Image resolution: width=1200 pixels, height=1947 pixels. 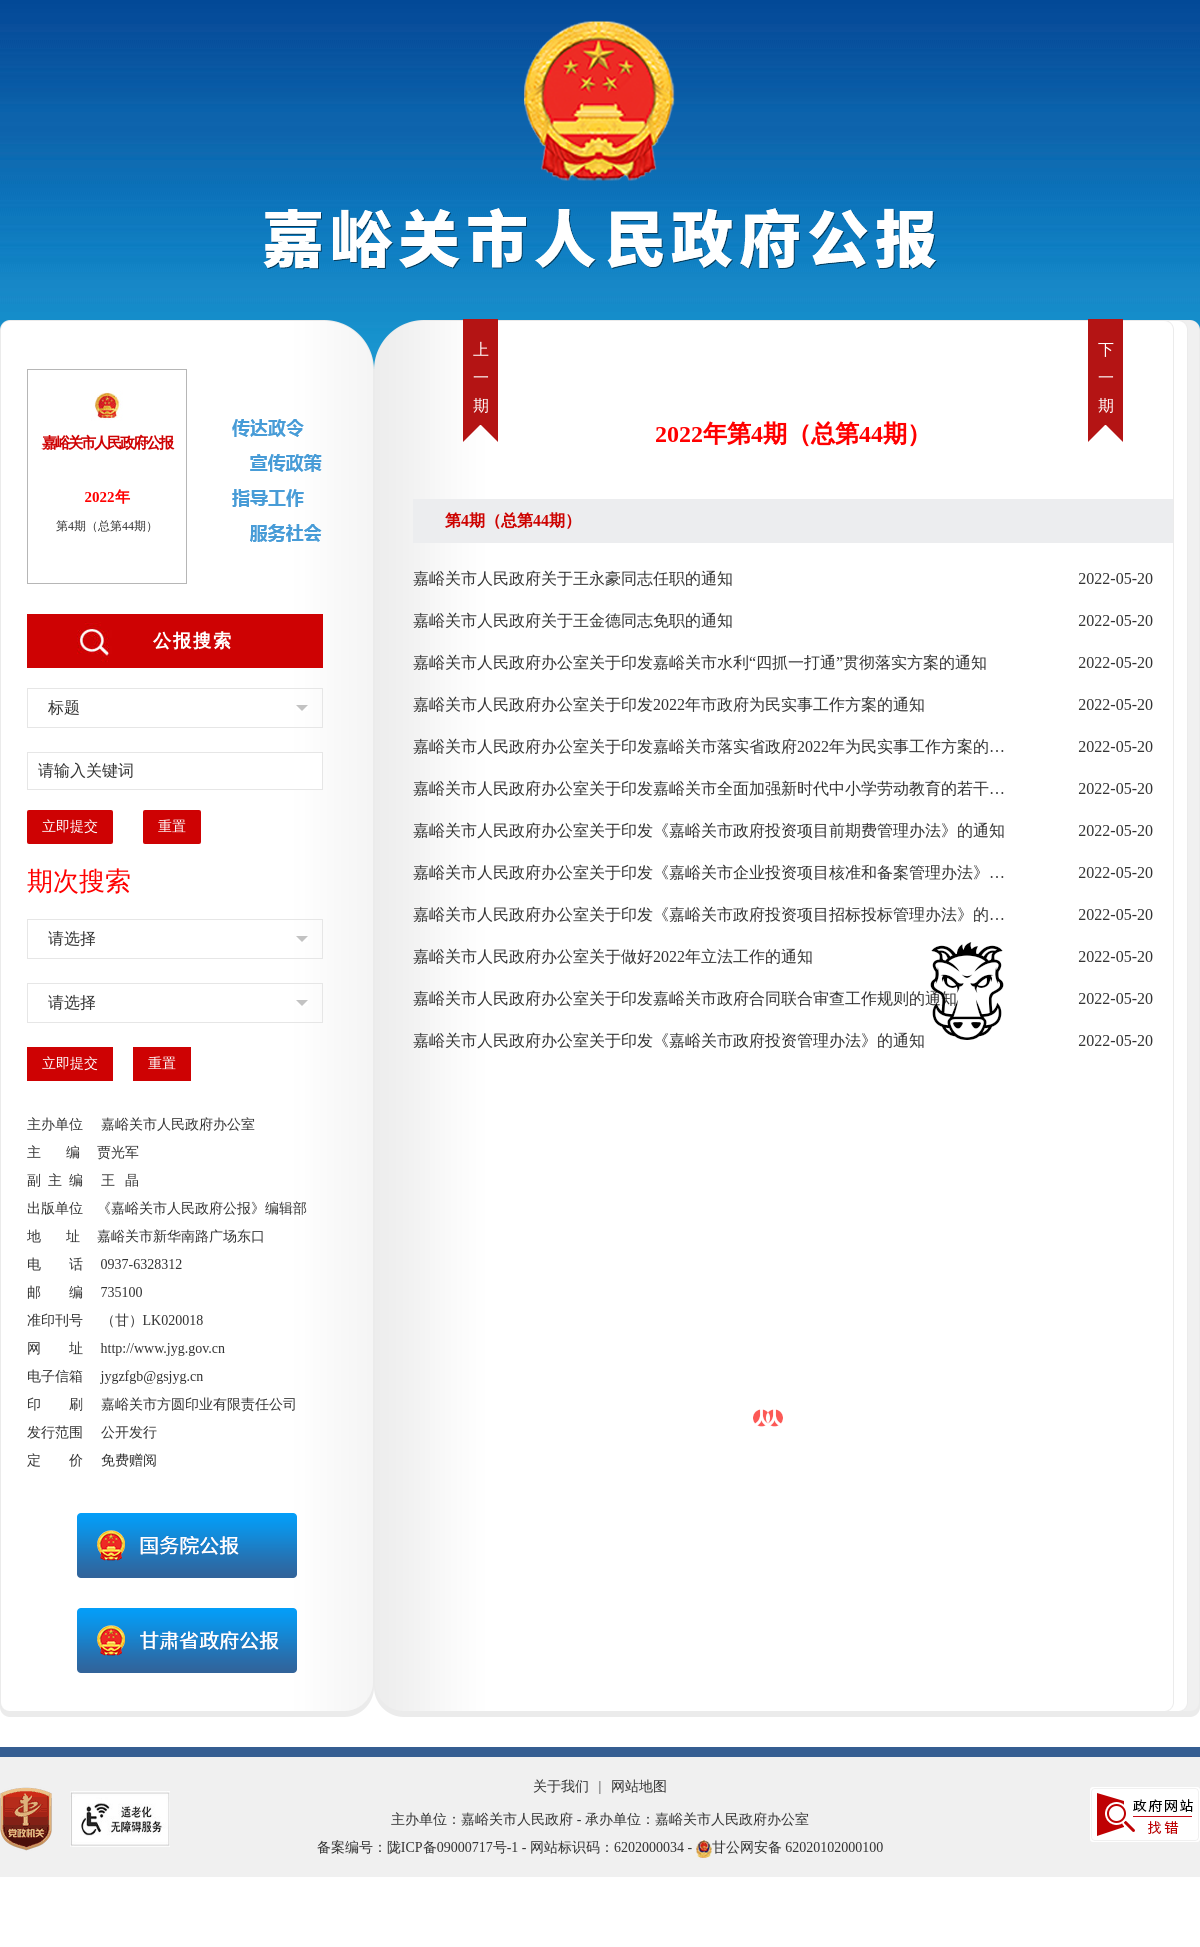 What do you see at coordinates (768, 1418) in the screenshot?
I see `link to Renren social network profile` at bounding box center [768, 1418].